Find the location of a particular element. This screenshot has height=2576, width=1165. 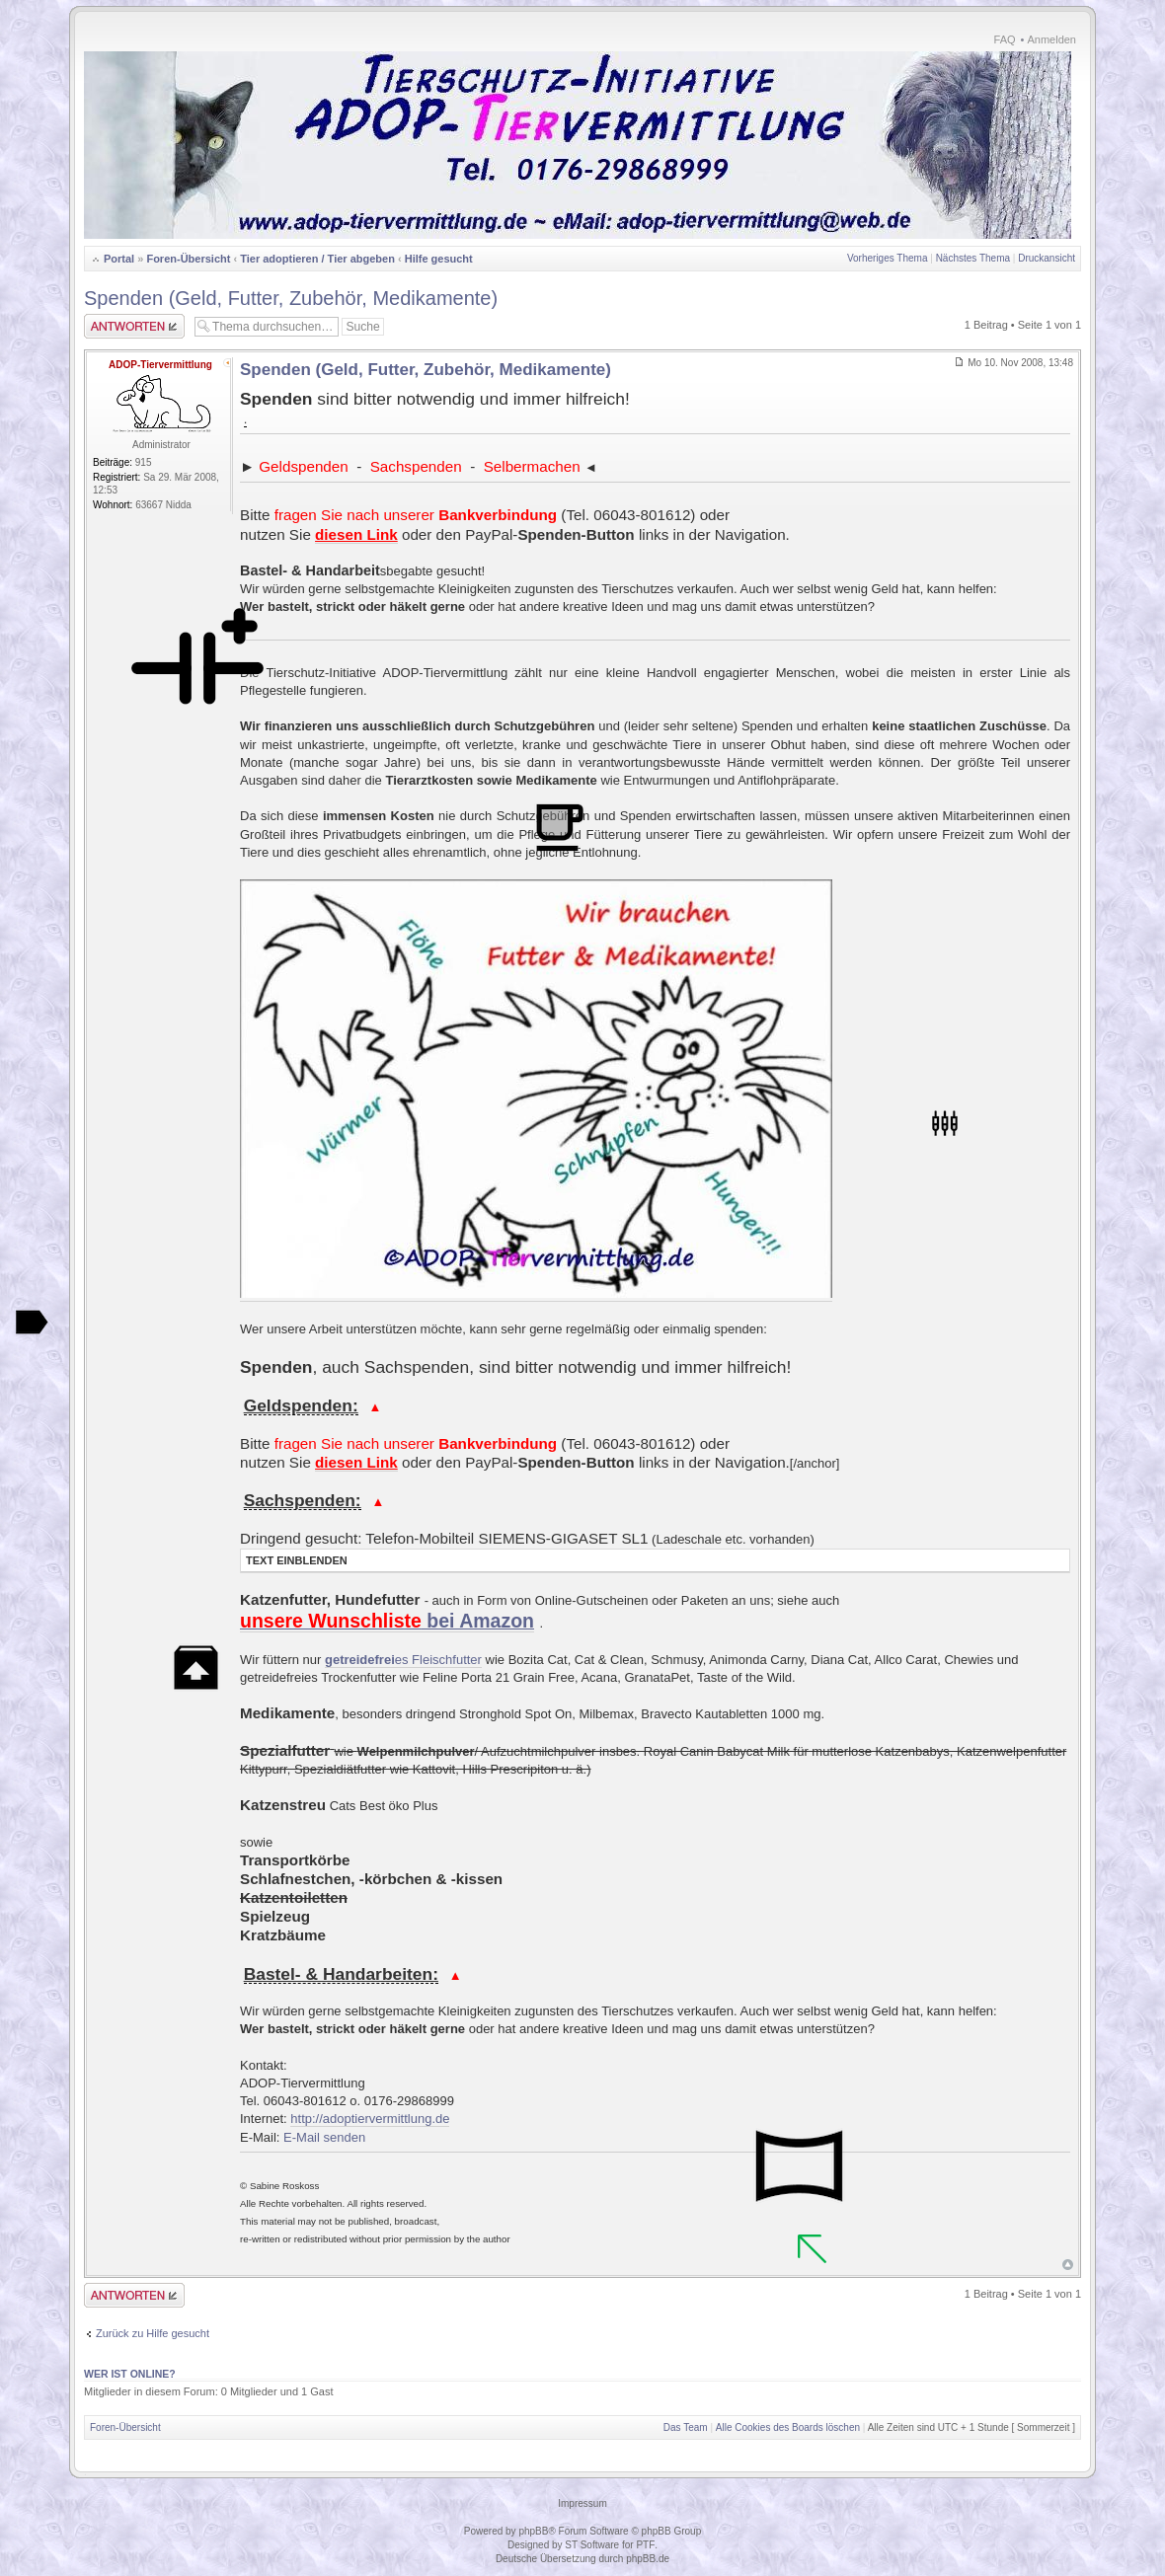

unarchive an item or message is located at coordinates (195, 1667).